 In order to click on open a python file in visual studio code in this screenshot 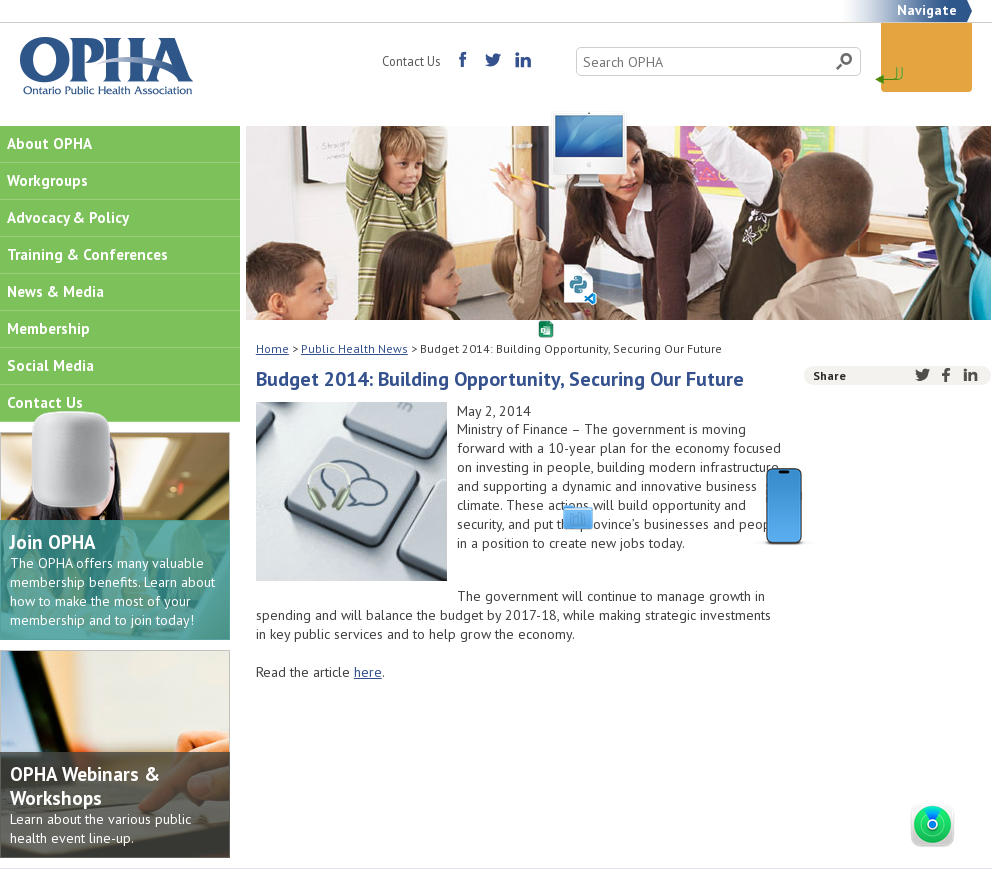, I will do `click(578, 284)`.